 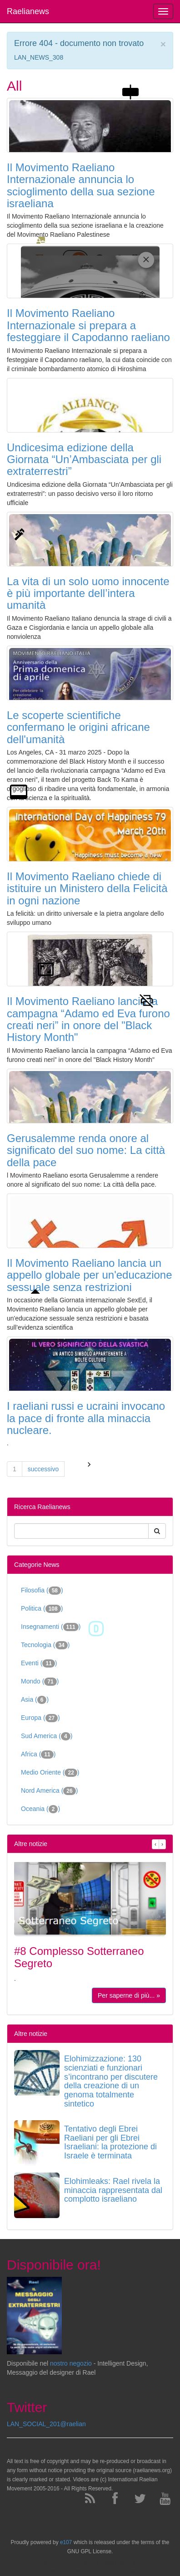 I want to click on video player with caption or subtitle area, so click(x=19, y=792).